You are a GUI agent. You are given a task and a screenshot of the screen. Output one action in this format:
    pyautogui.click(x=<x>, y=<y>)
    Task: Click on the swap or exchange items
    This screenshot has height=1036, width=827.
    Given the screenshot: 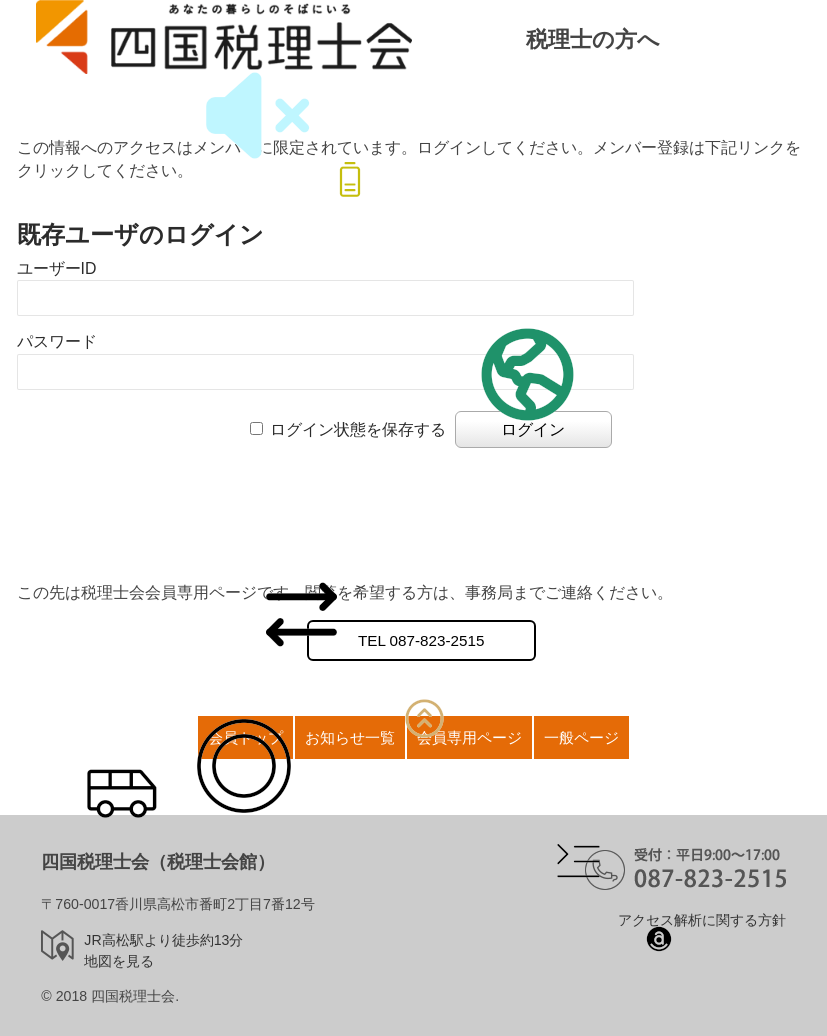 What is the action you would take?
    pyautogui.click(x=301, y=614)
    